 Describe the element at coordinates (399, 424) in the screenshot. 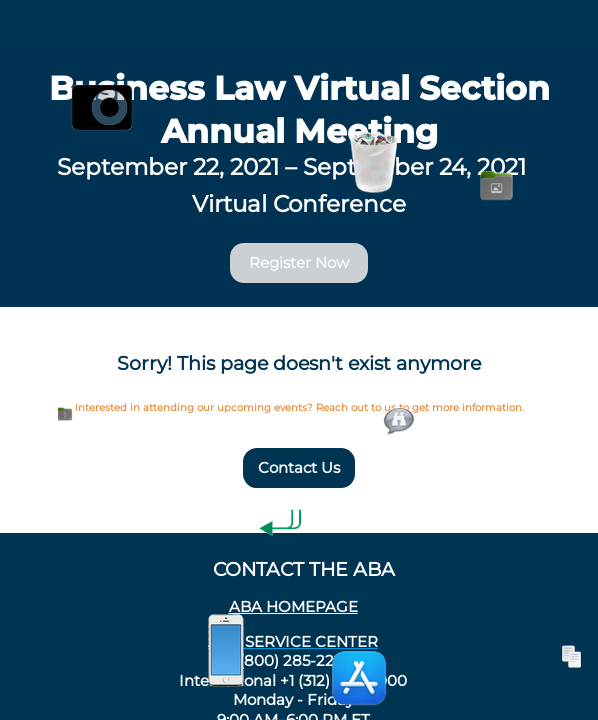

I see `receive a message from a remote desktop administrator` at that location.